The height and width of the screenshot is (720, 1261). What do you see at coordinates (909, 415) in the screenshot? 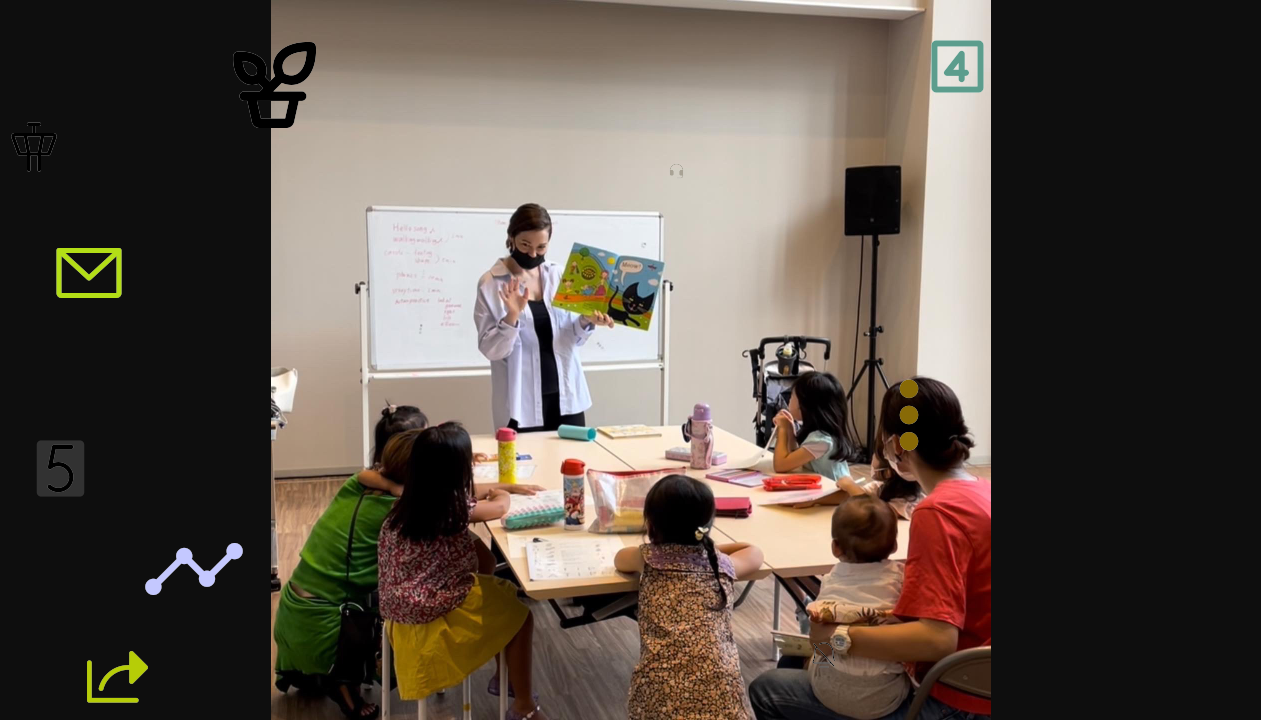
I see `open more options menu` at bounding box center [909, 415].